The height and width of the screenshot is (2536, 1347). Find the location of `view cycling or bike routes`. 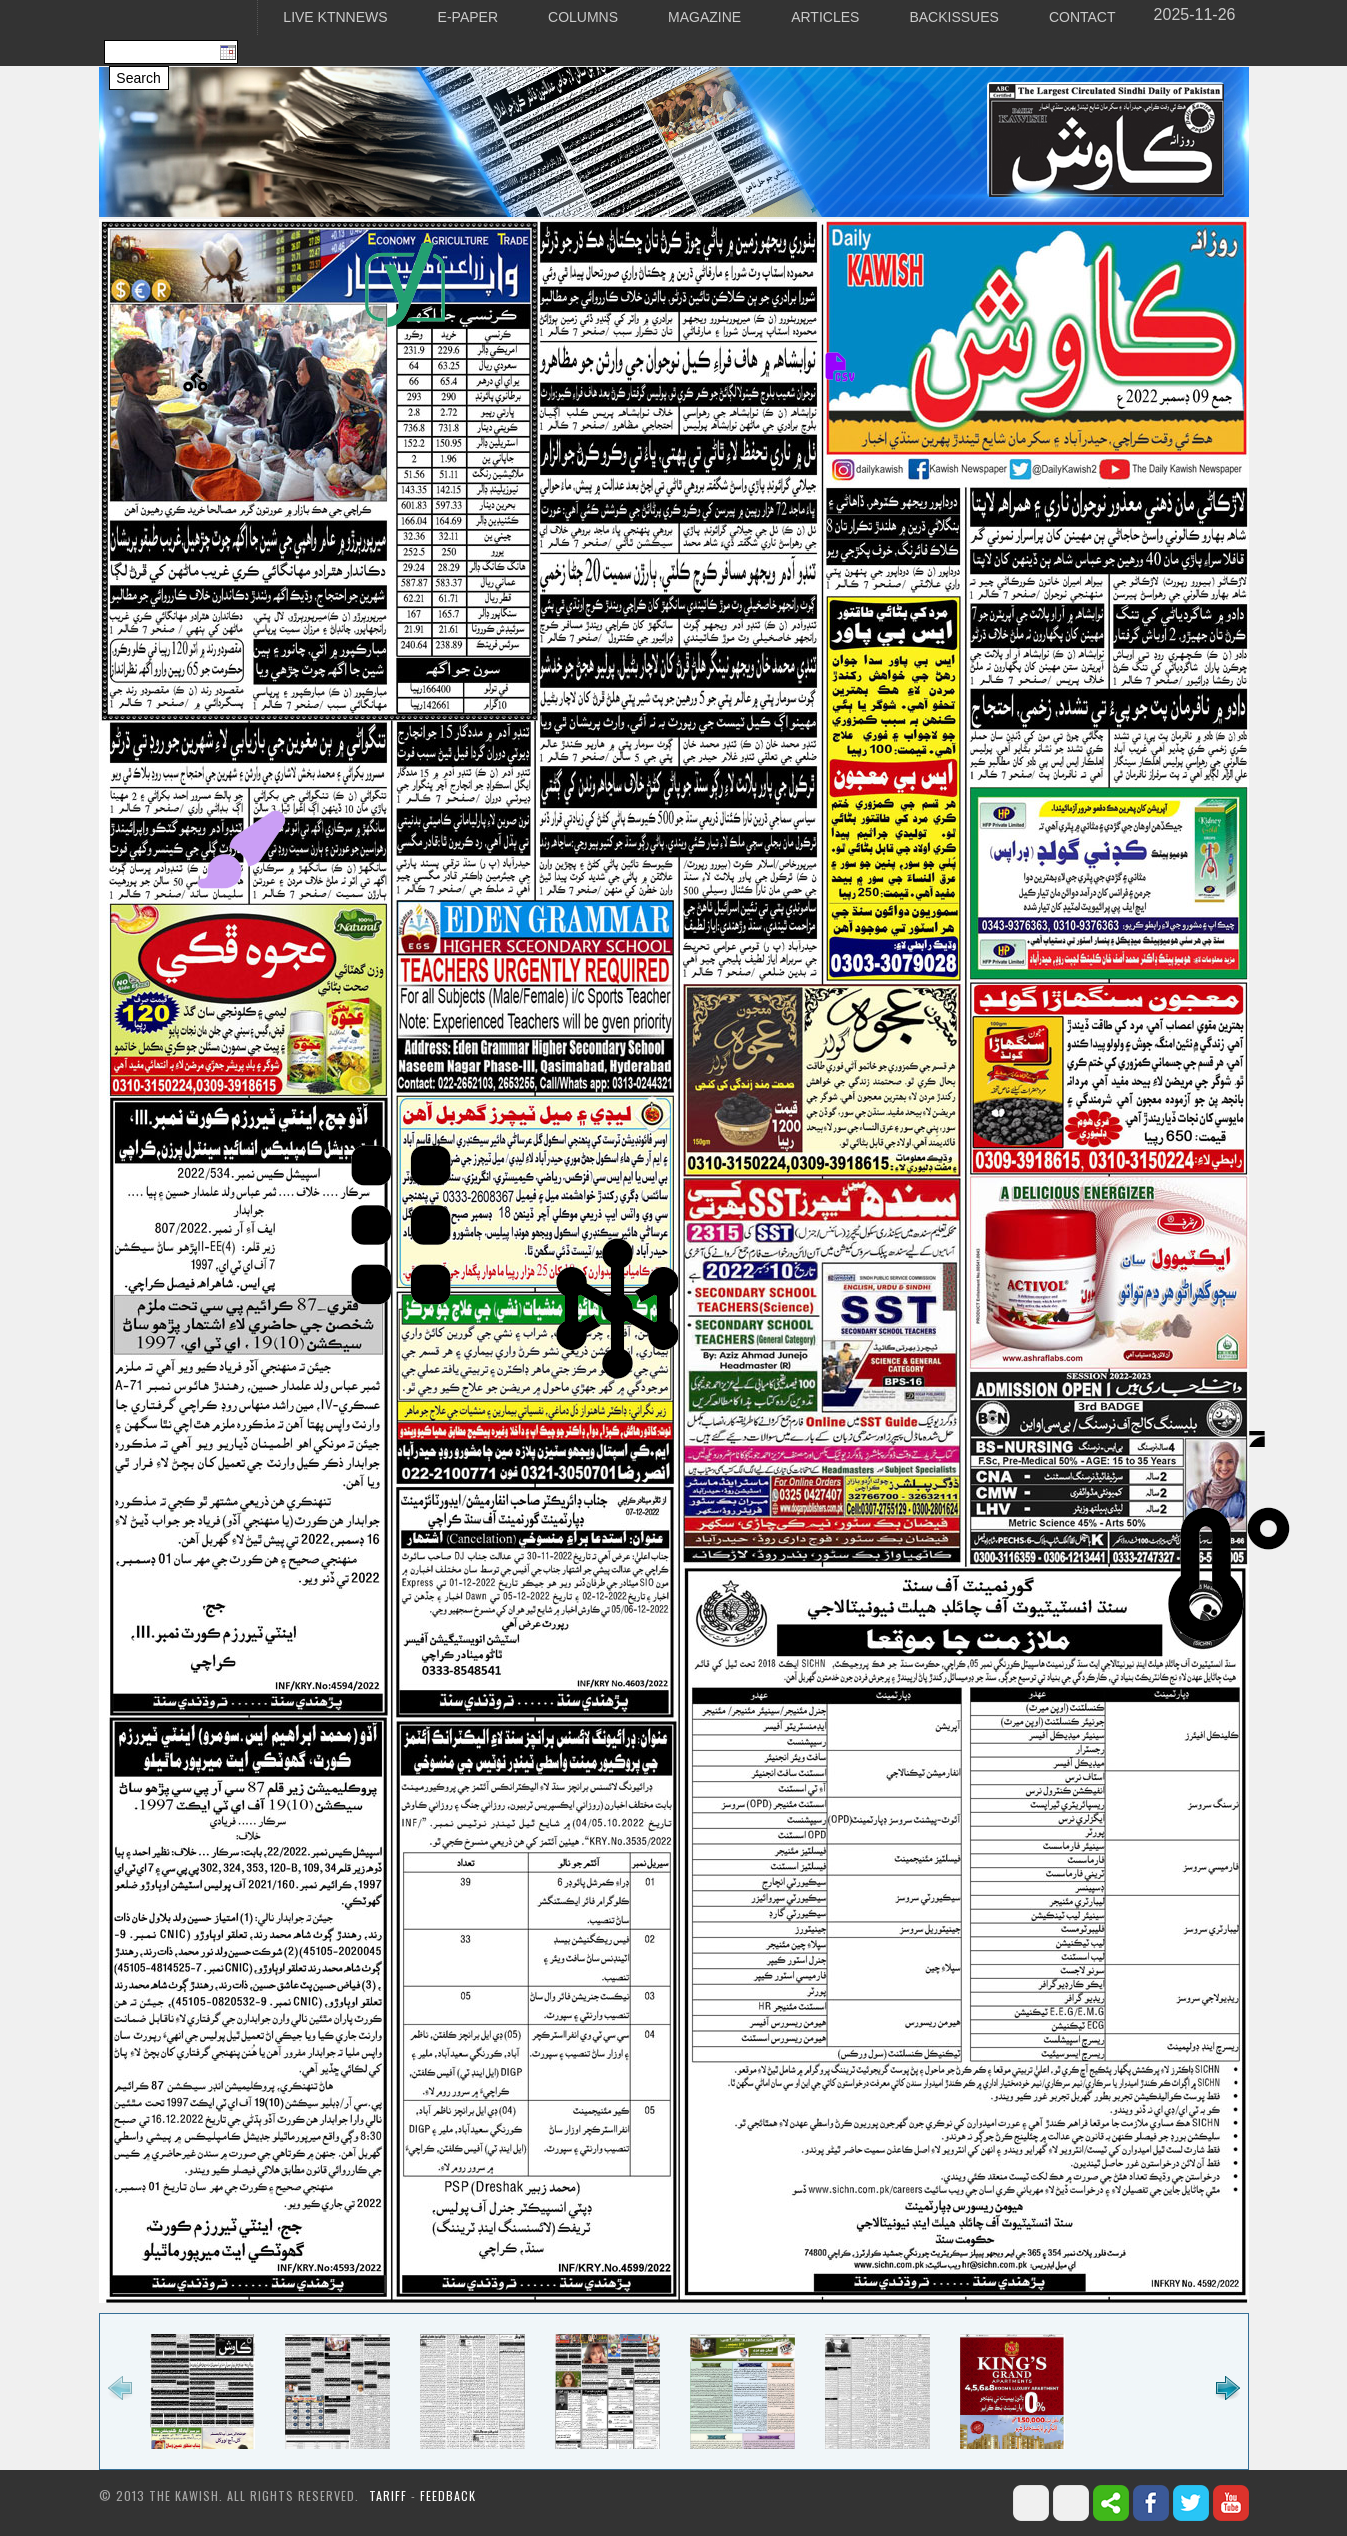

view cycling or bike routes is located at coordinates (195, 381).